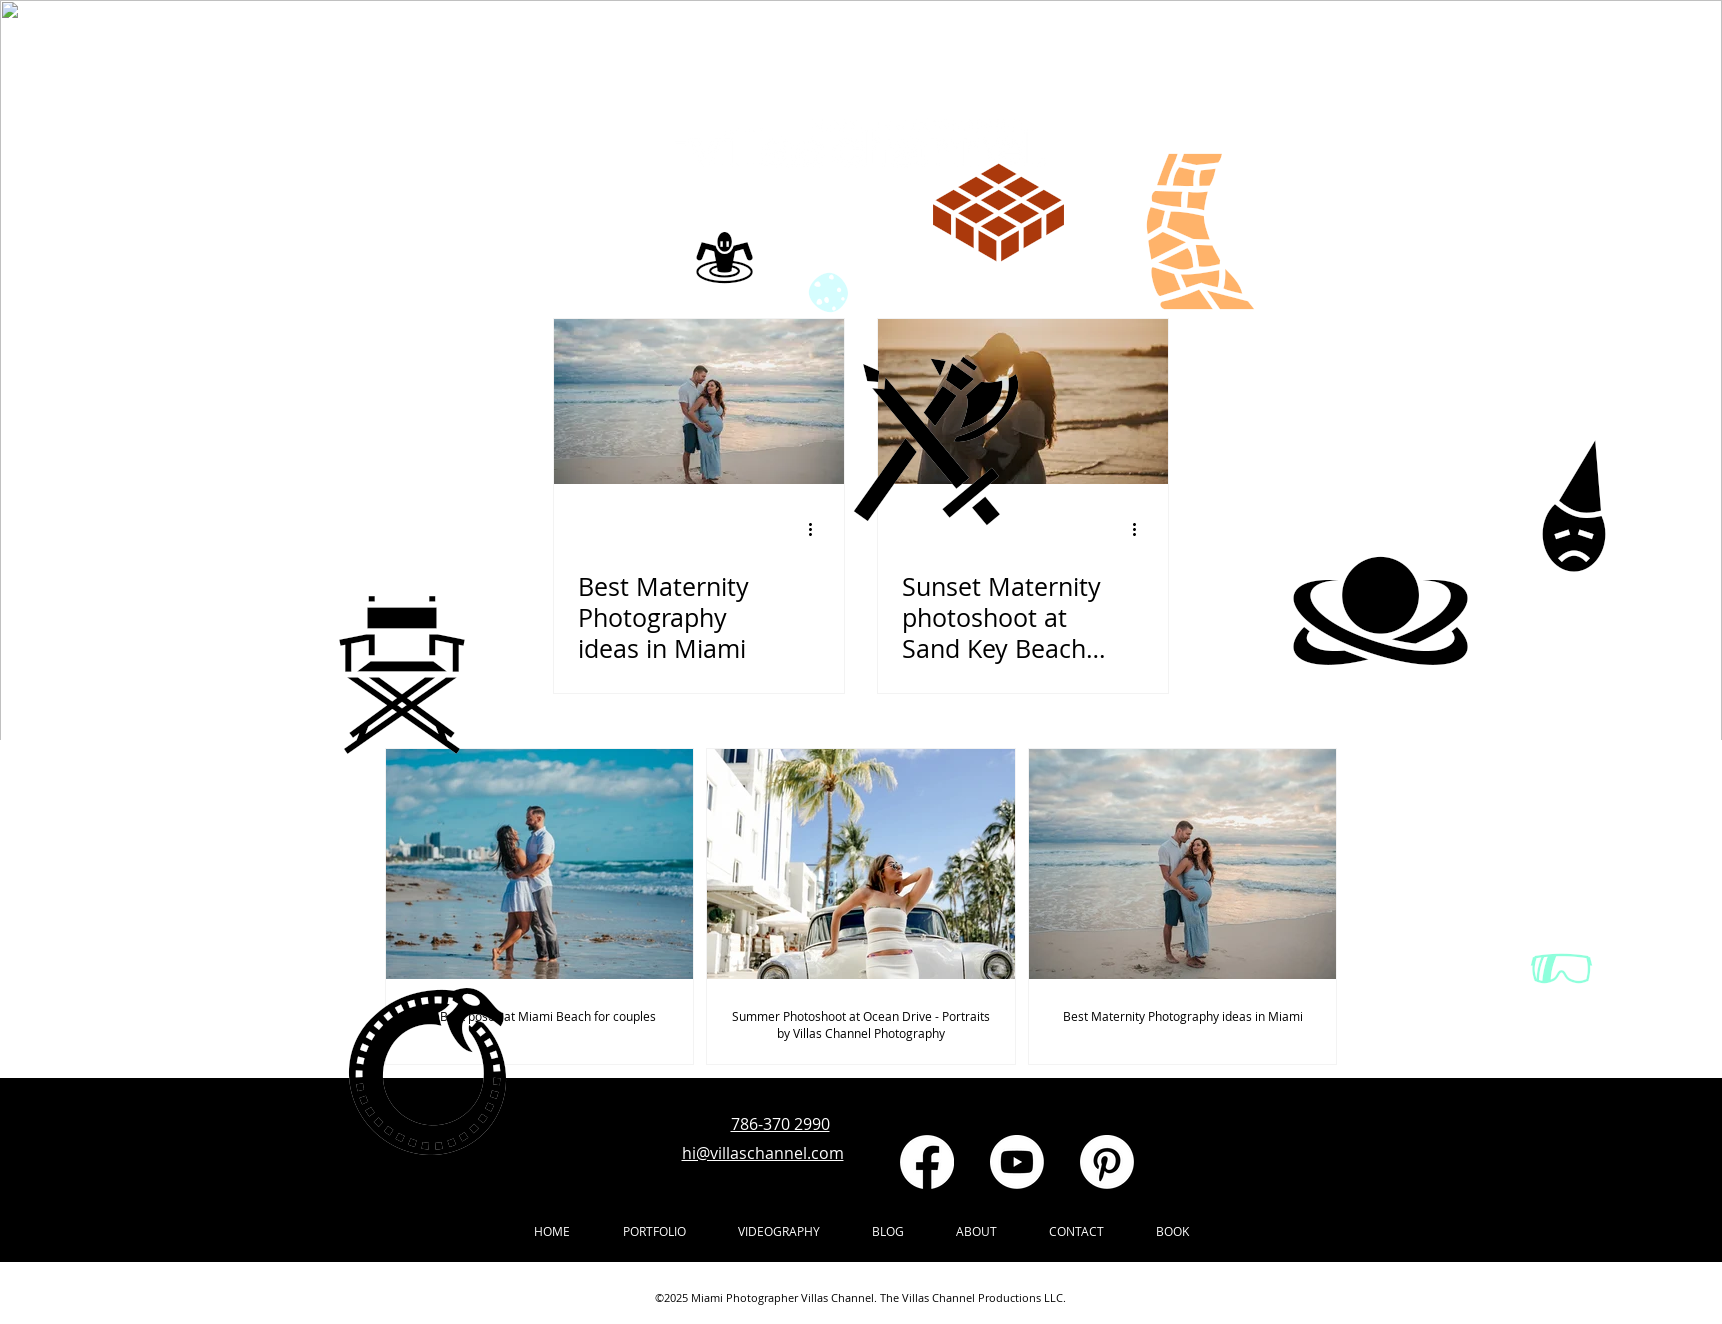 The width and height of the screenshot is (1722, 1324). Describe the element at coordinates (1381, 616) in the screenshot. I see `represents a planet or celestial body in a space game` at that location.